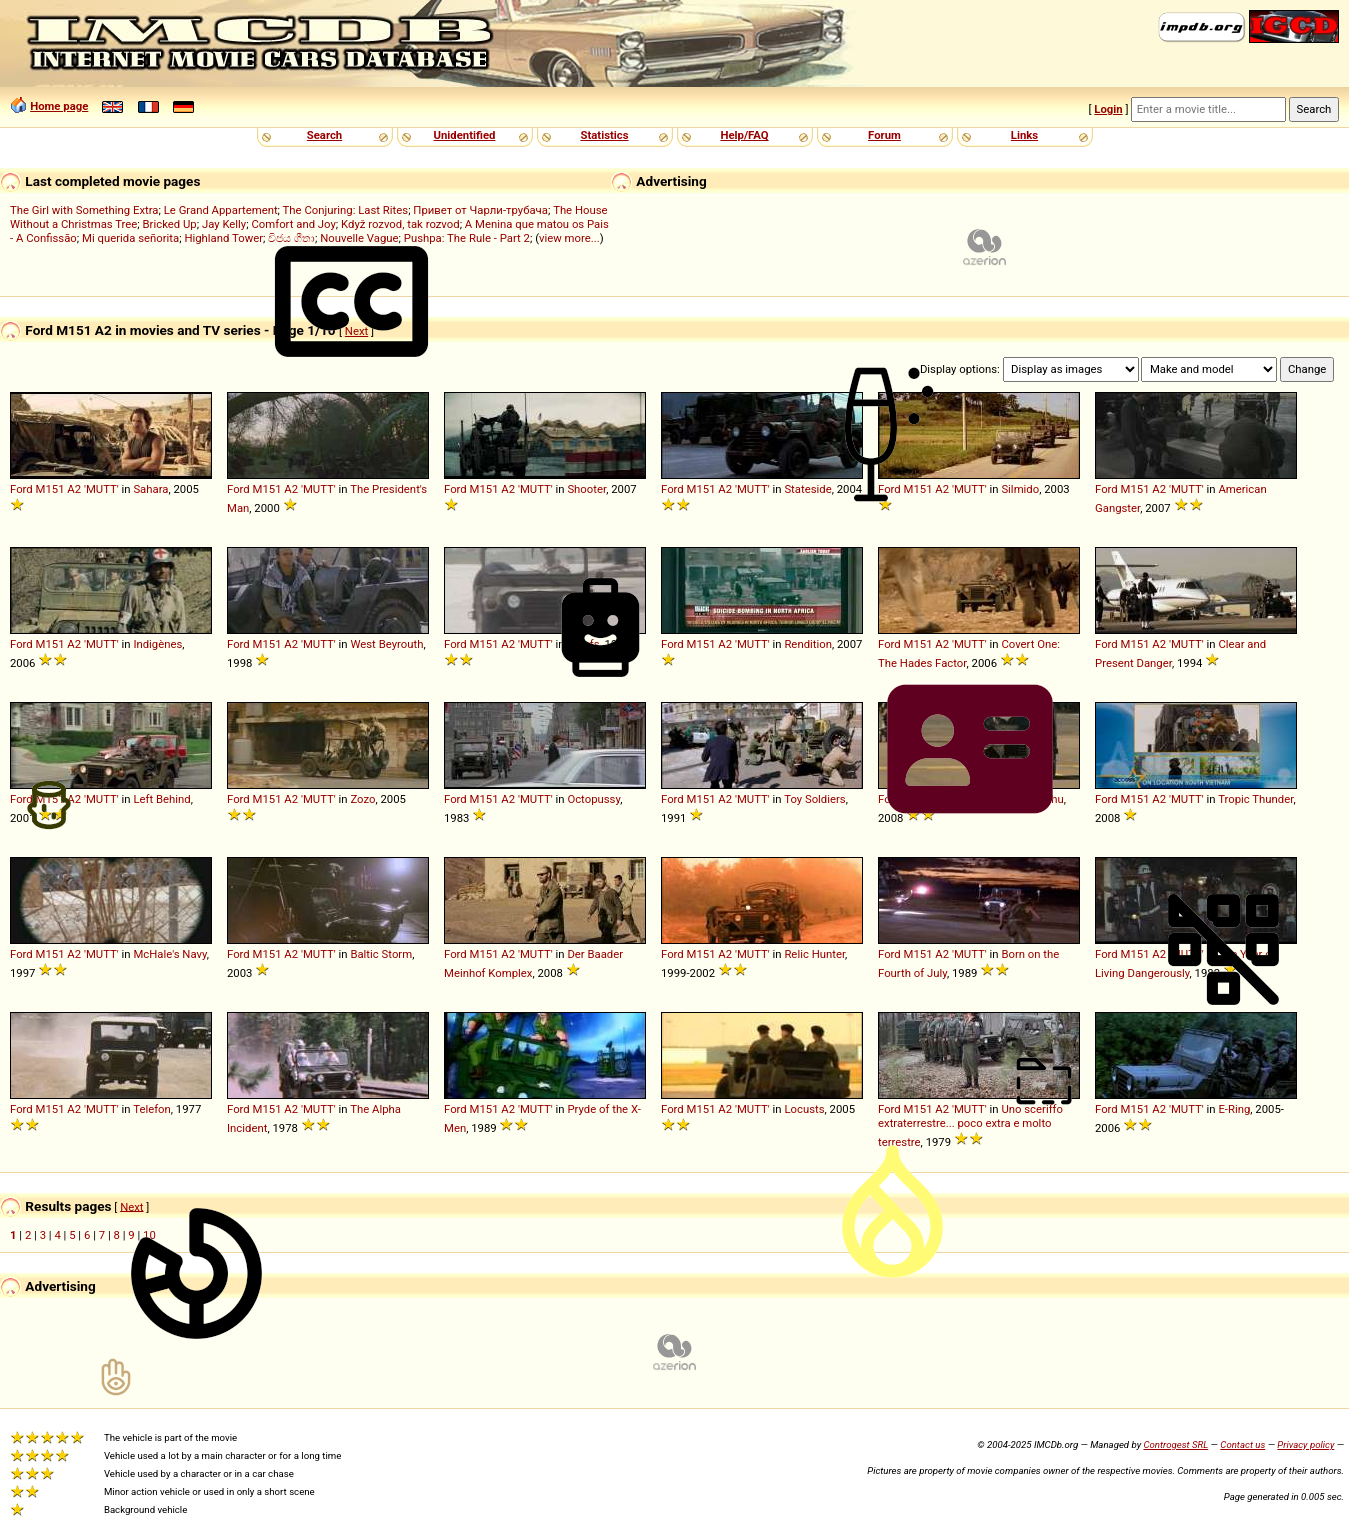  What do you see at coordinates (1044, 1081) in the screenshot?
I see `create a new folder` at bounding box center [1044, 1081].